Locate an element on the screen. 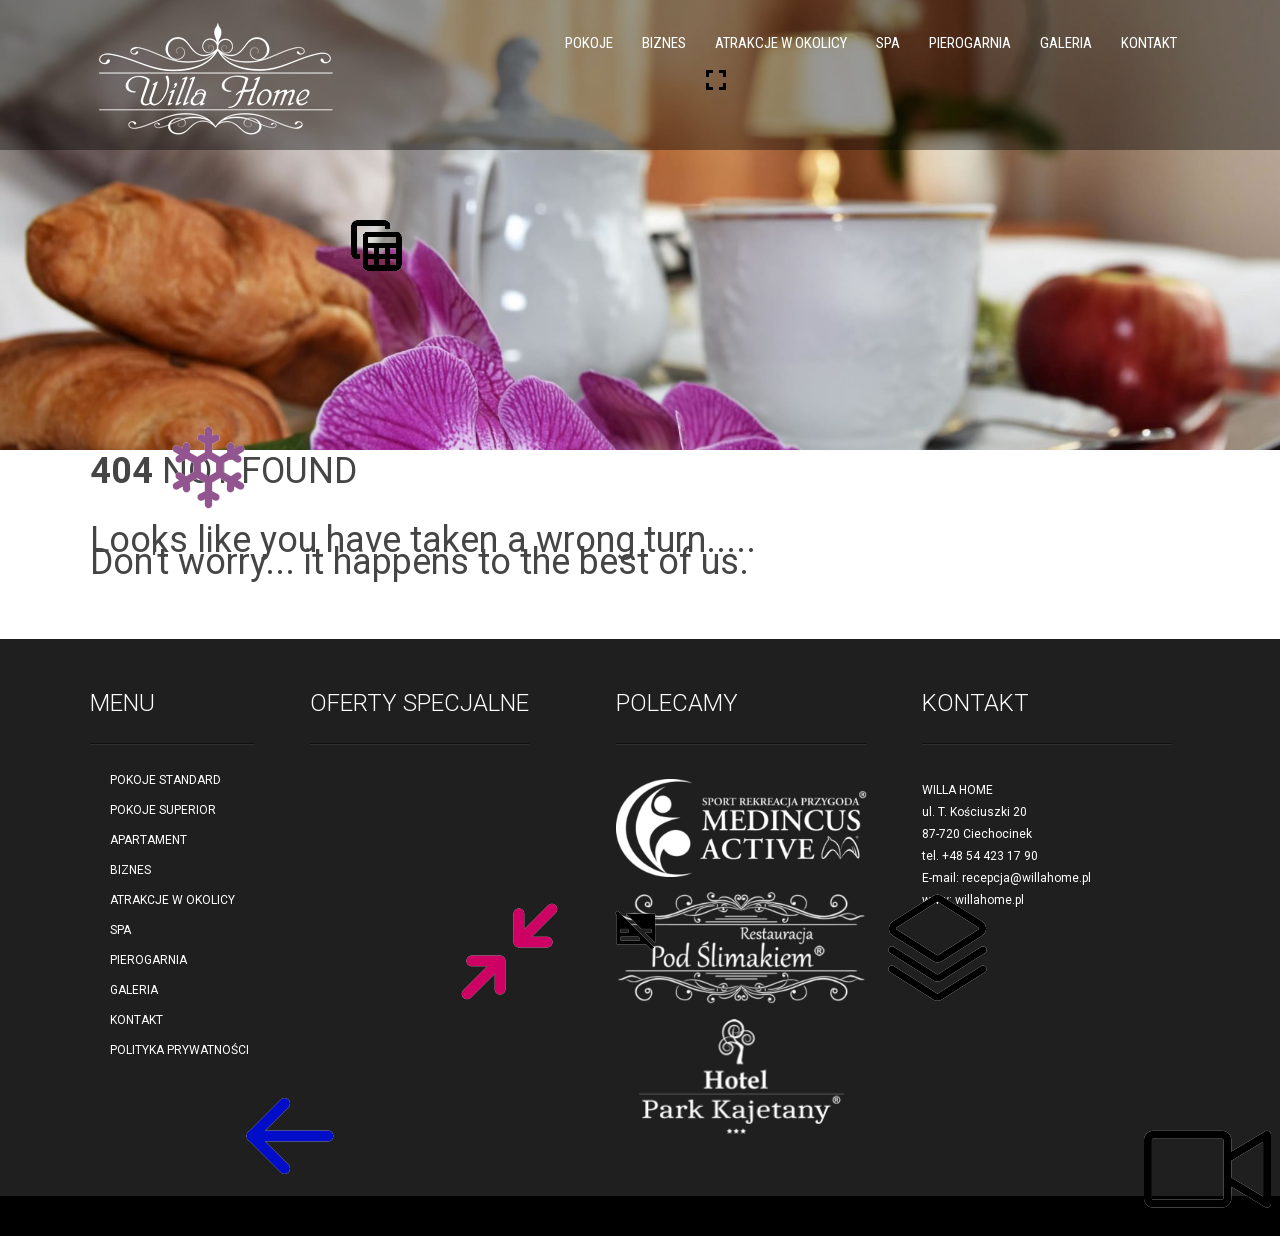 This screenshot has width=1280, height=1236. view stacked layers or items is located at coordinates (937, 946).